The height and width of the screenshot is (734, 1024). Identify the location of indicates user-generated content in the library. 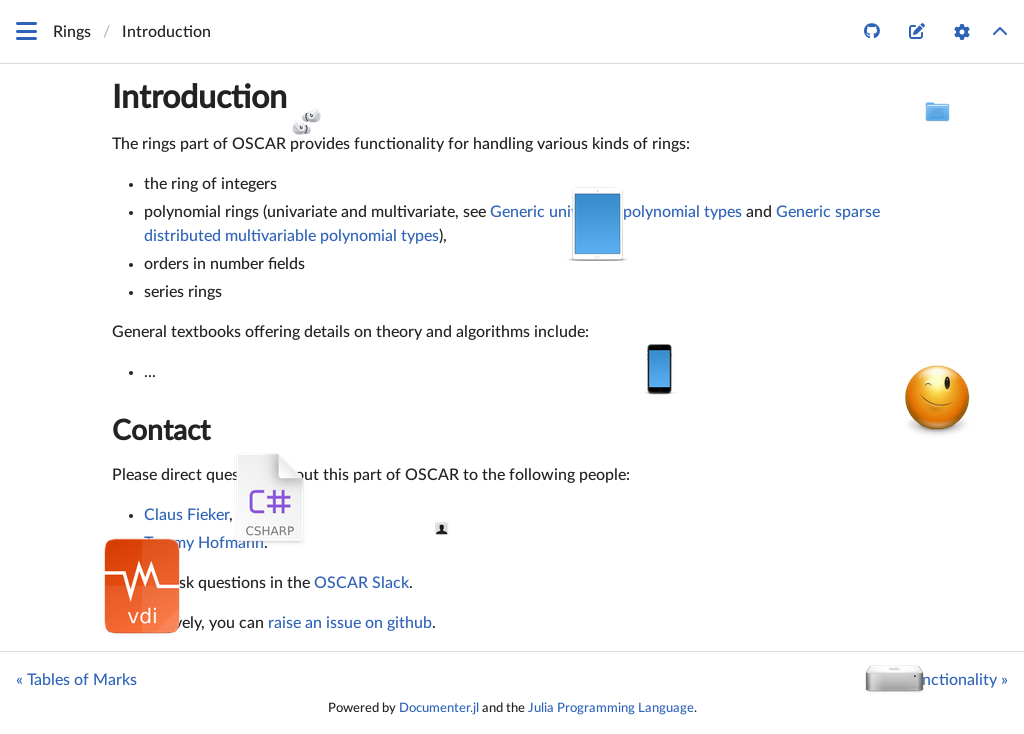
(433, 520).